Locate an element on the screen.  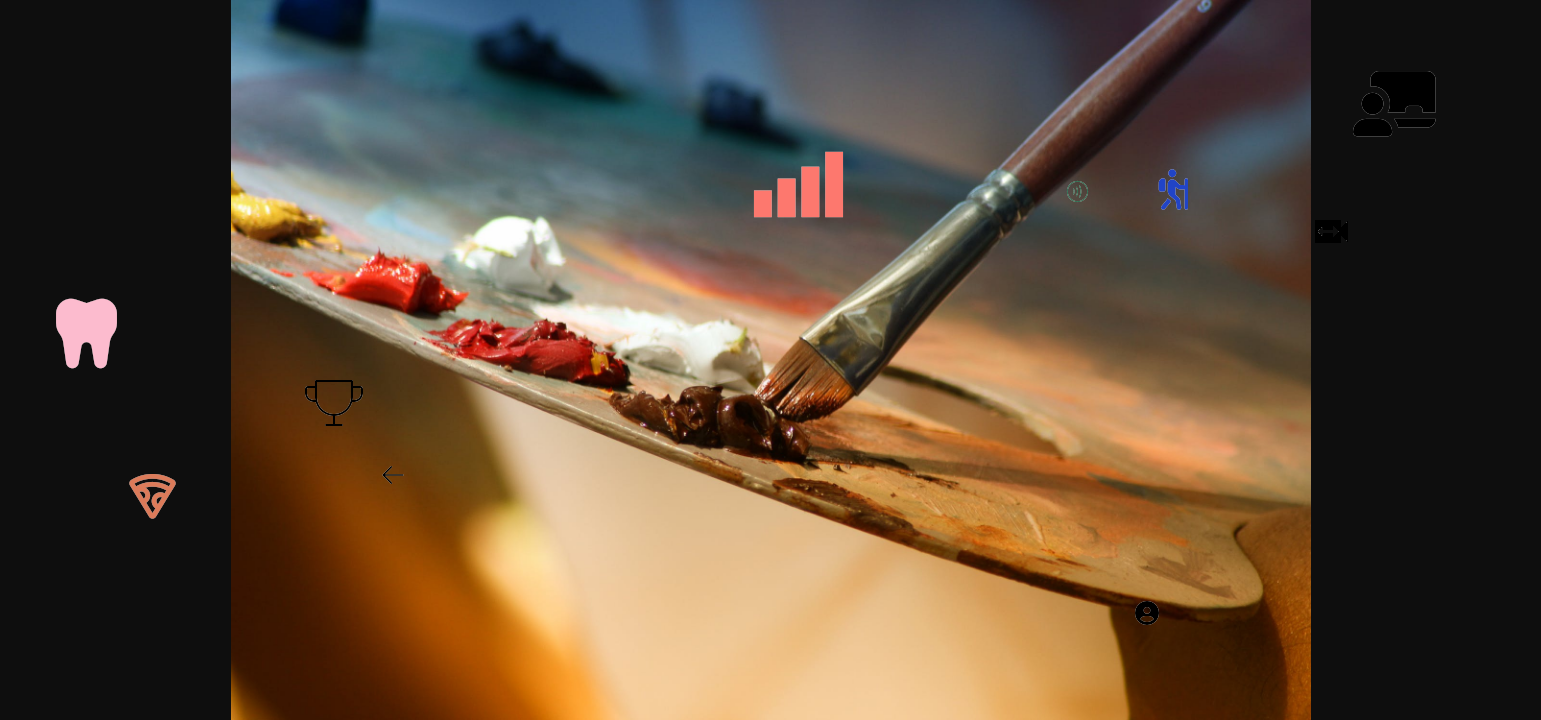
go back to the previous screen is located at coordinates (393, 475).